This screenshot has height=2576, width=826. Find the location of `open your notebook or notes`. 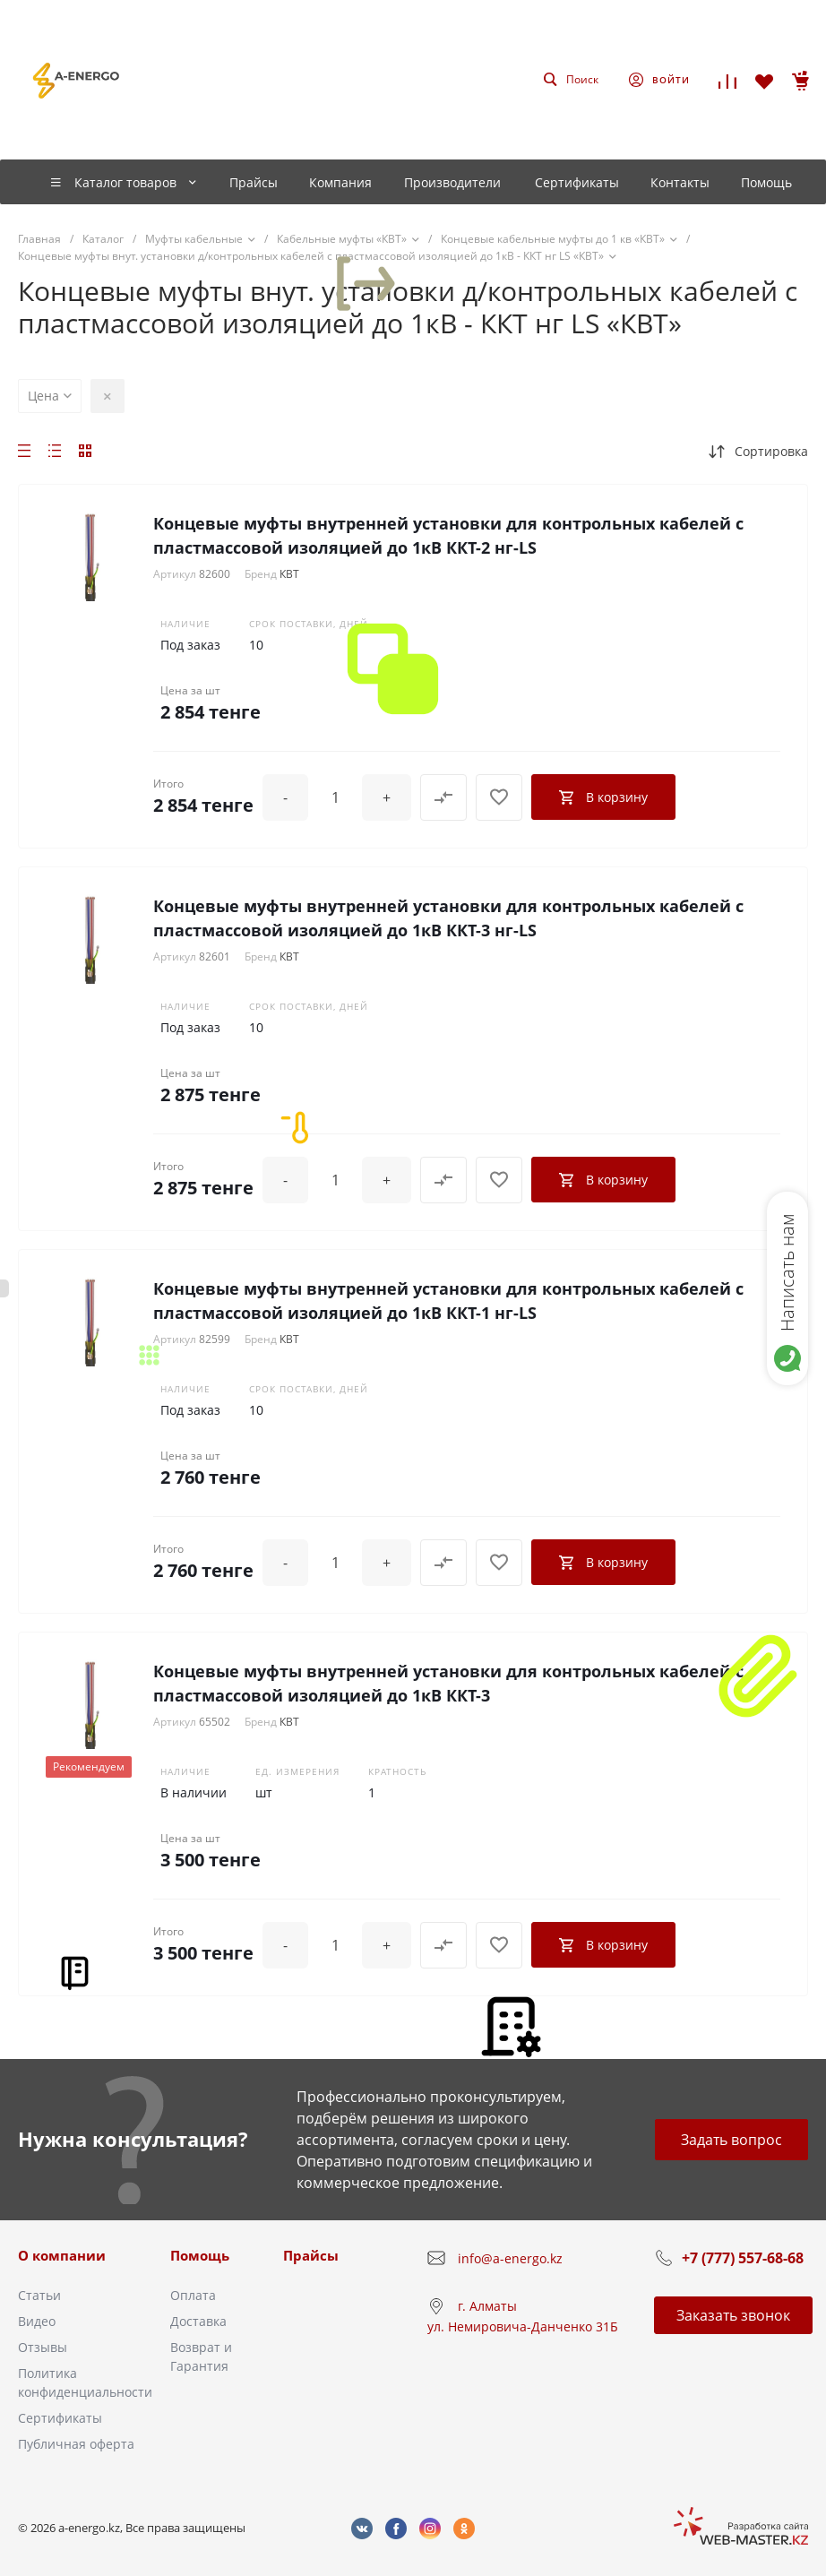

open your notebook or notes is located at coordinates (74, 1971).